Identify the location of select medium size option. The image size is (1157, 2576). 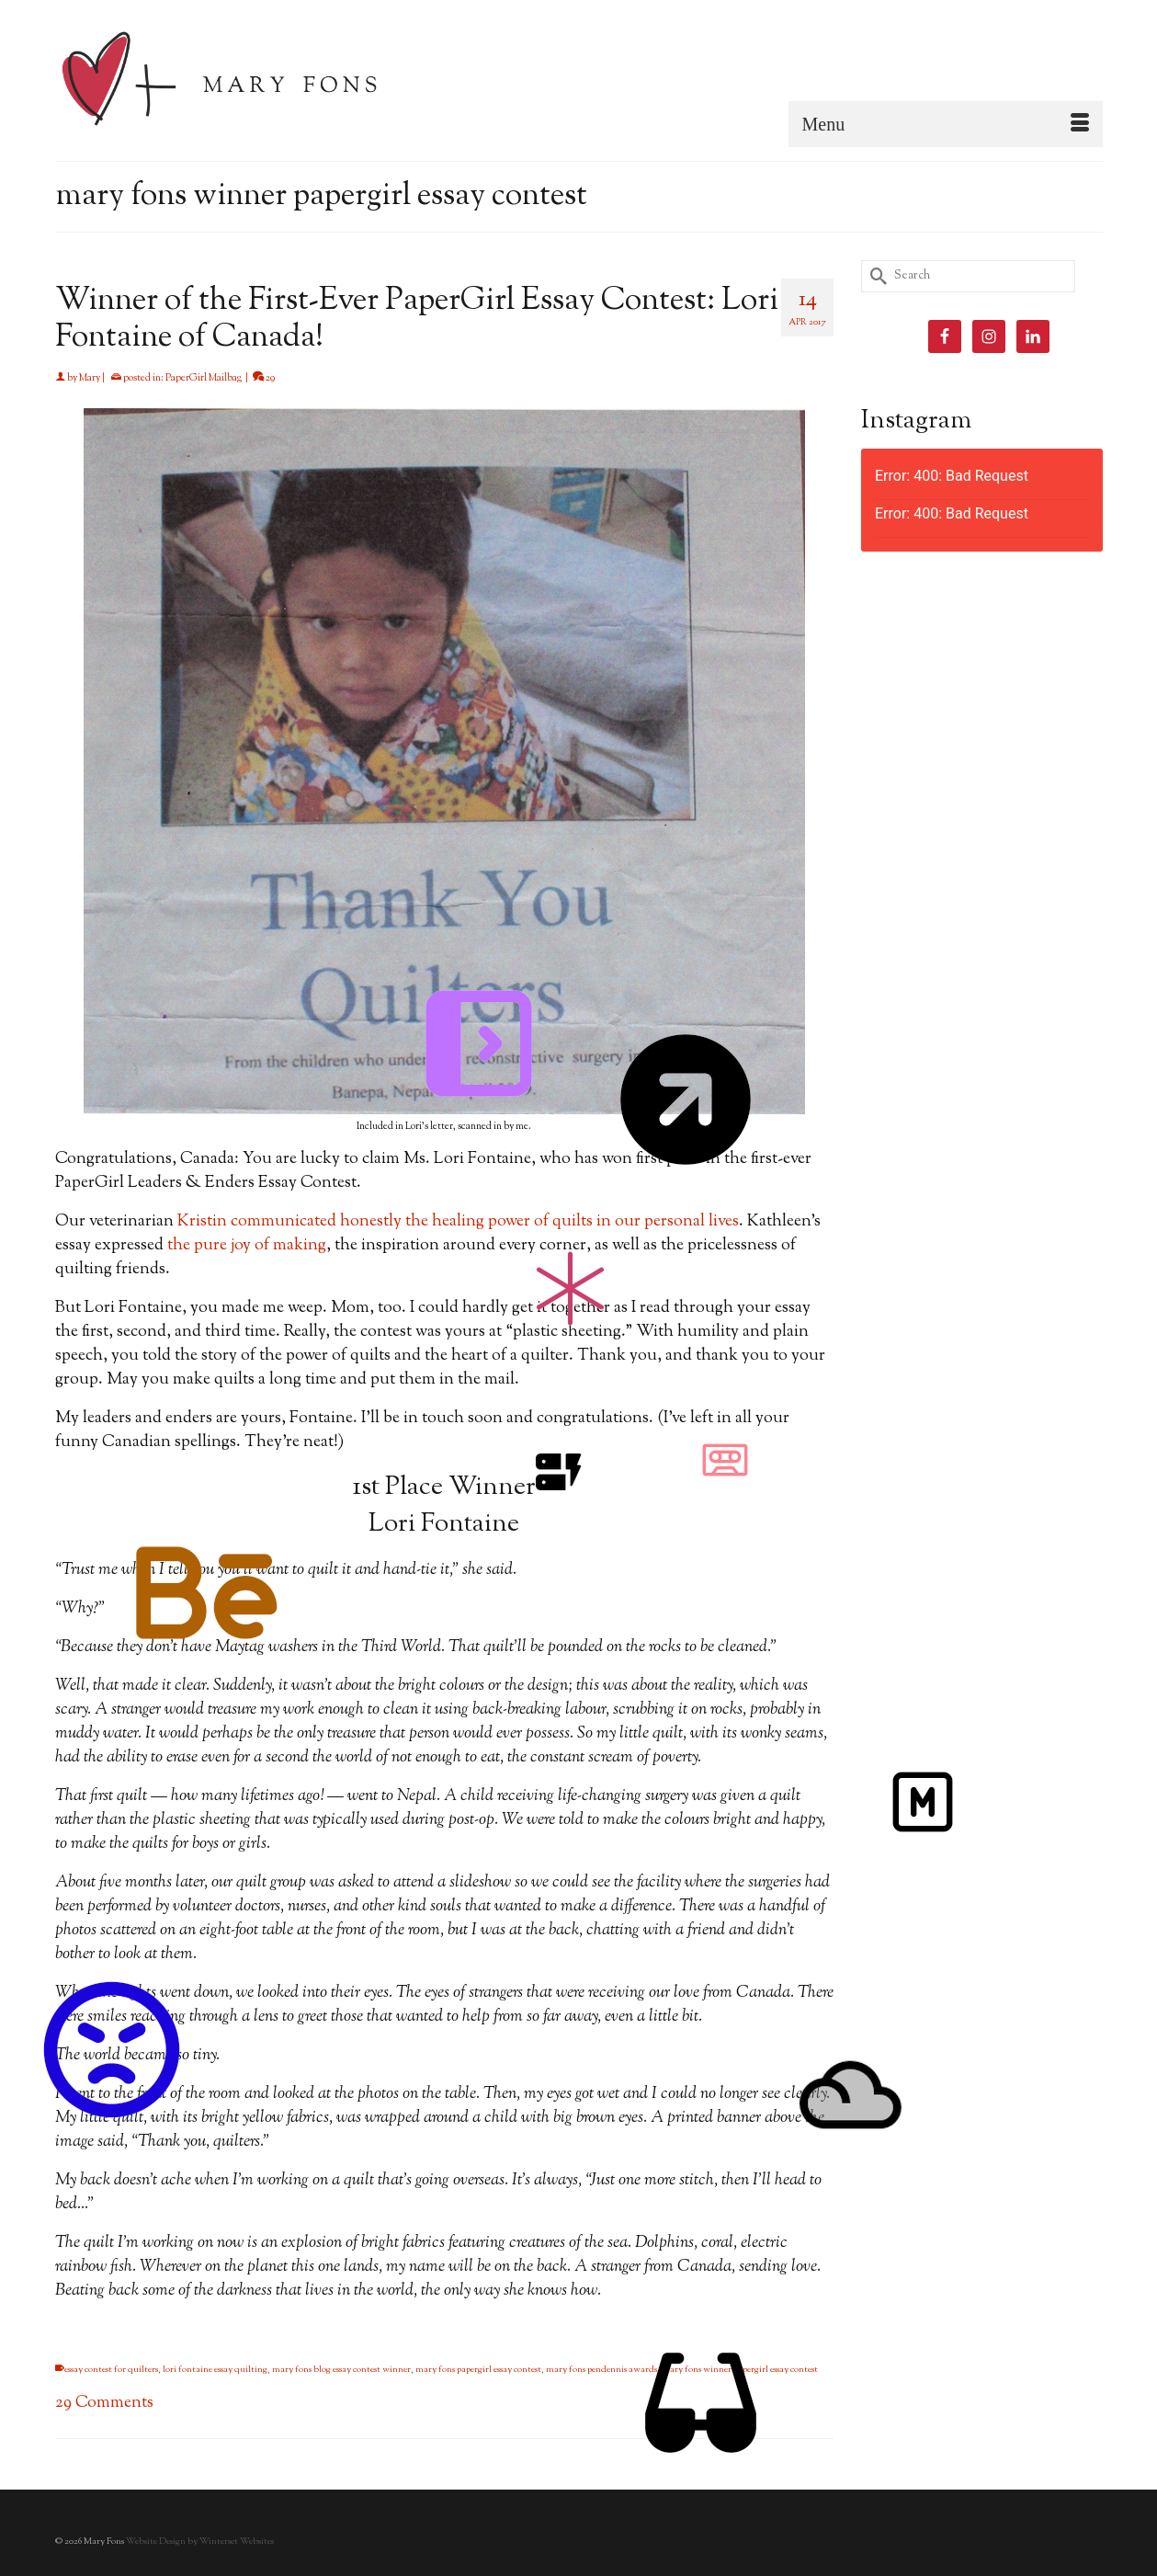
(923, 1802).